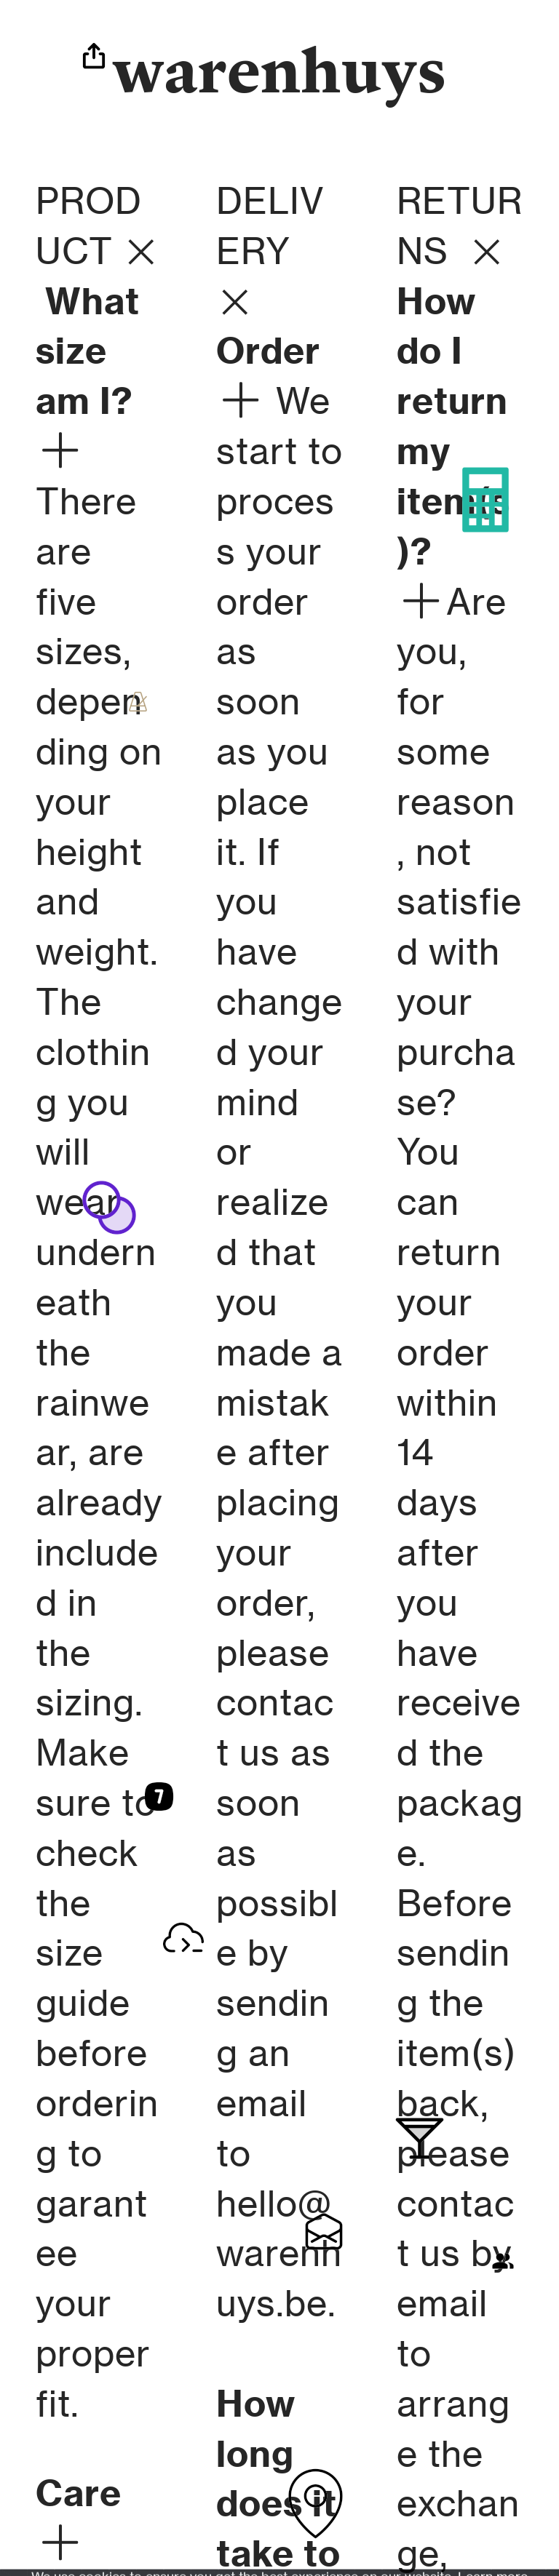 The width and height of the screenshot is (559, 2576). I want to click on view an opened email or message, so click(324, 2231).